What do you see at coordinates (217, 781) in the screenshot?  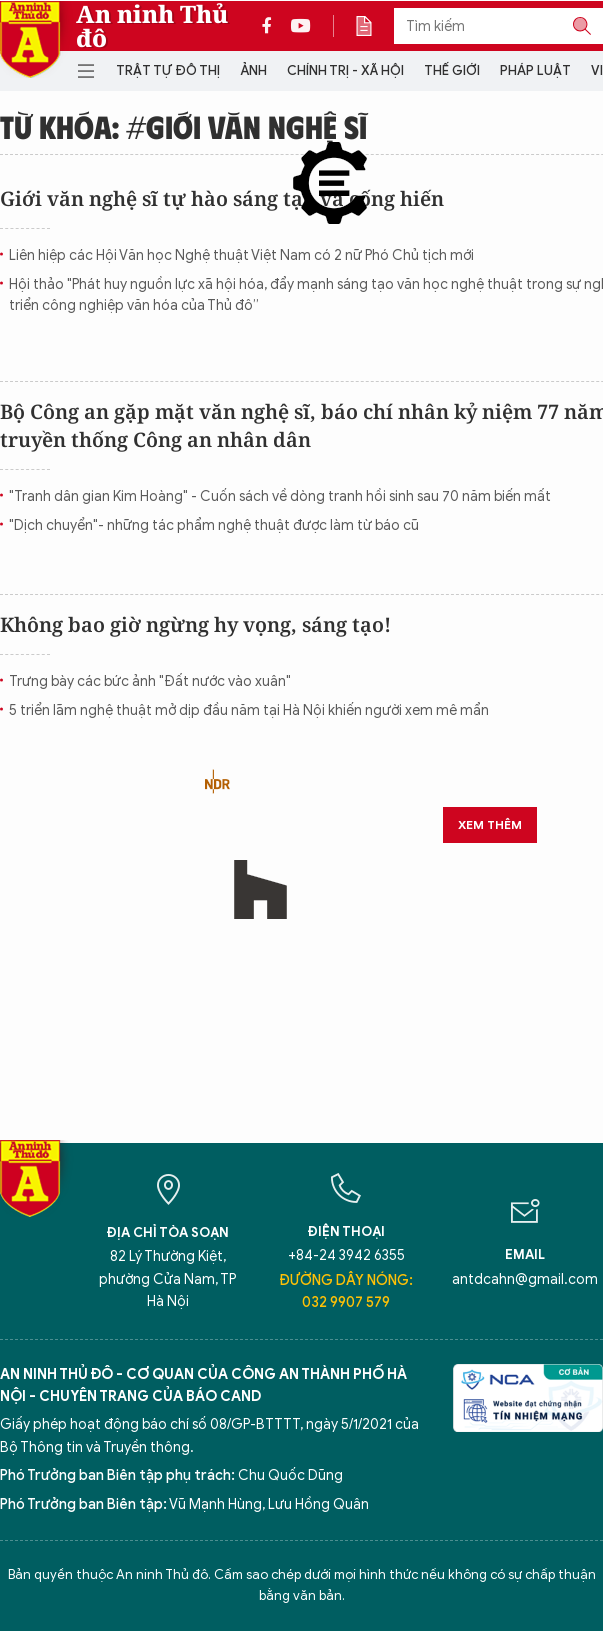 I see `NDR (Norddeutscher Rundfunk) brand logo` at bounding box center [217, 781].